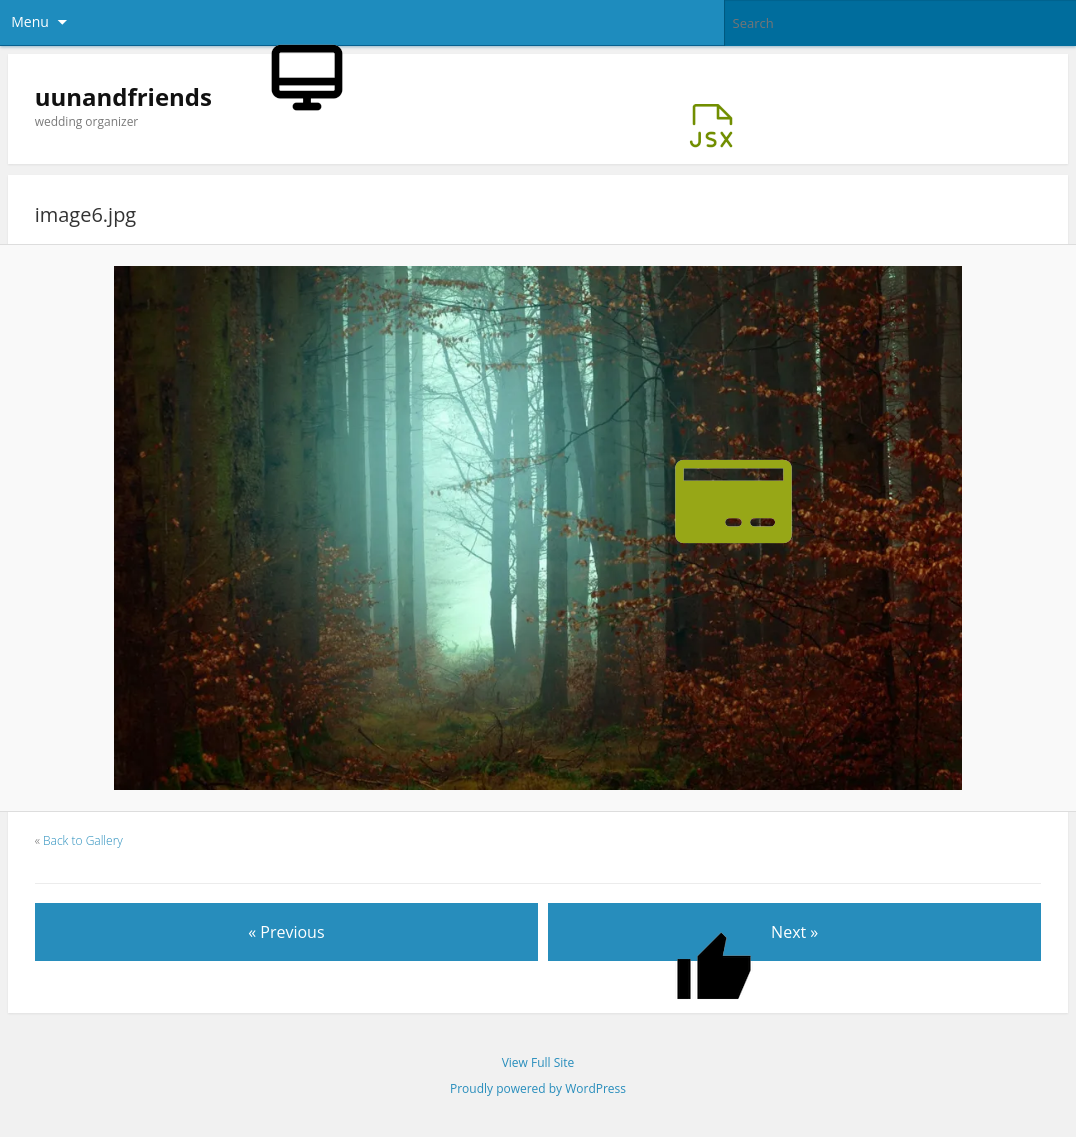  Describe the element at coordinates (307, 75) in the screenshot. I see `switch to desktop view` at that location.